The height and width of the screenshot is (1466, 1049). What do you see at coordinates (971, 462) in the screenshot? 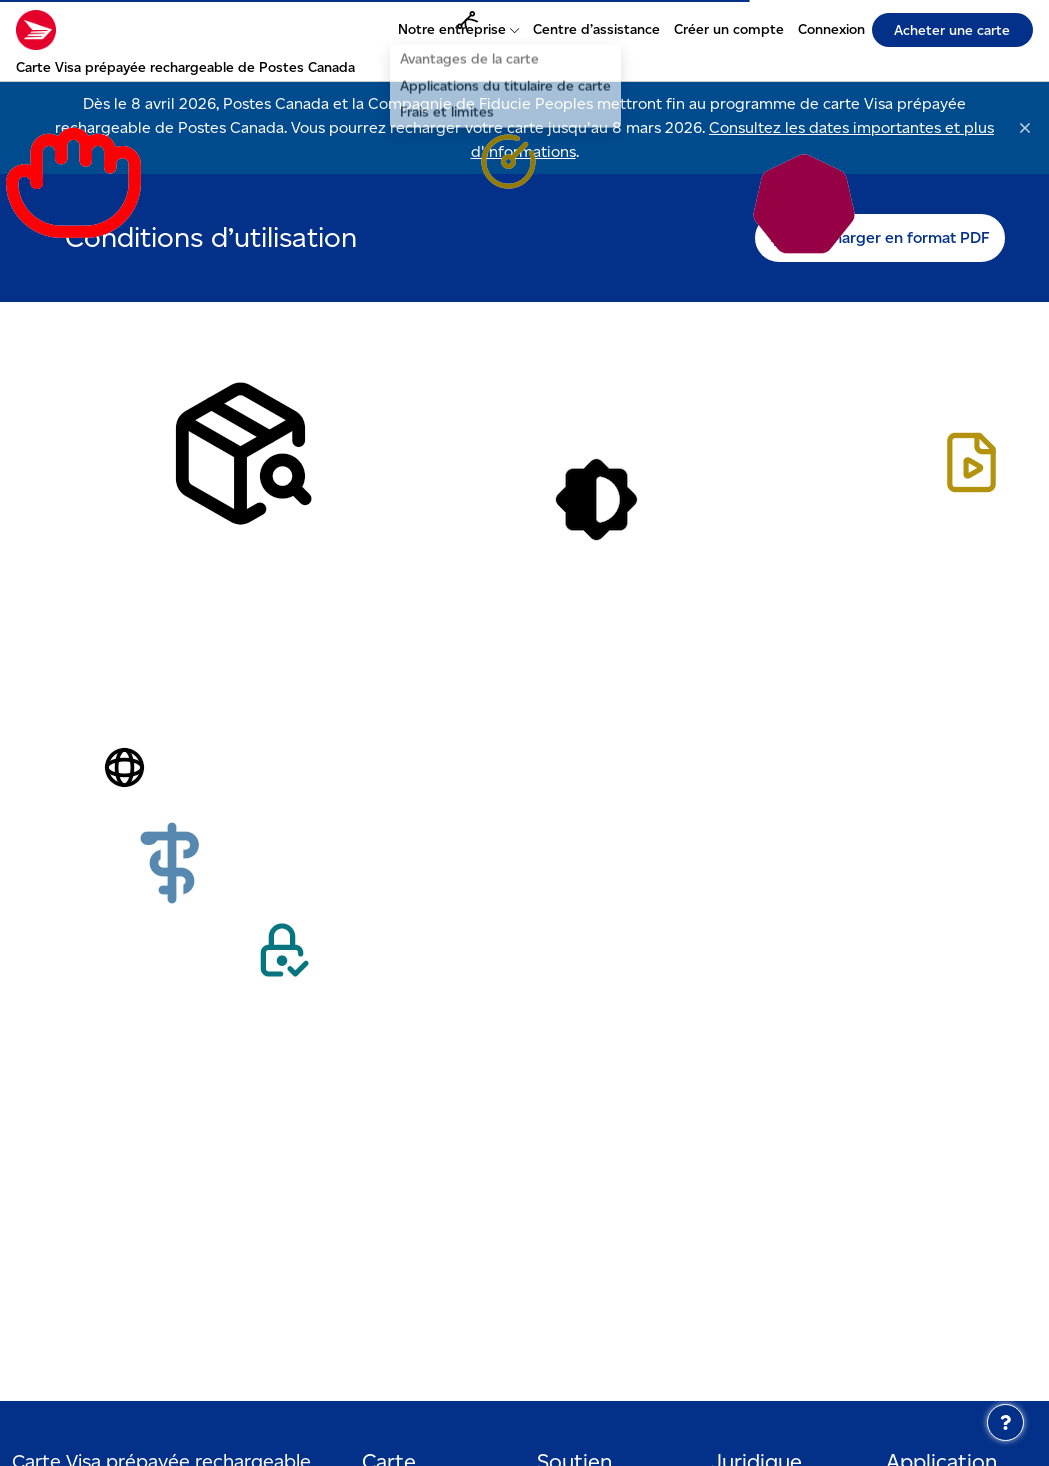
I see `play a video file` at bounding box center [971, 462].